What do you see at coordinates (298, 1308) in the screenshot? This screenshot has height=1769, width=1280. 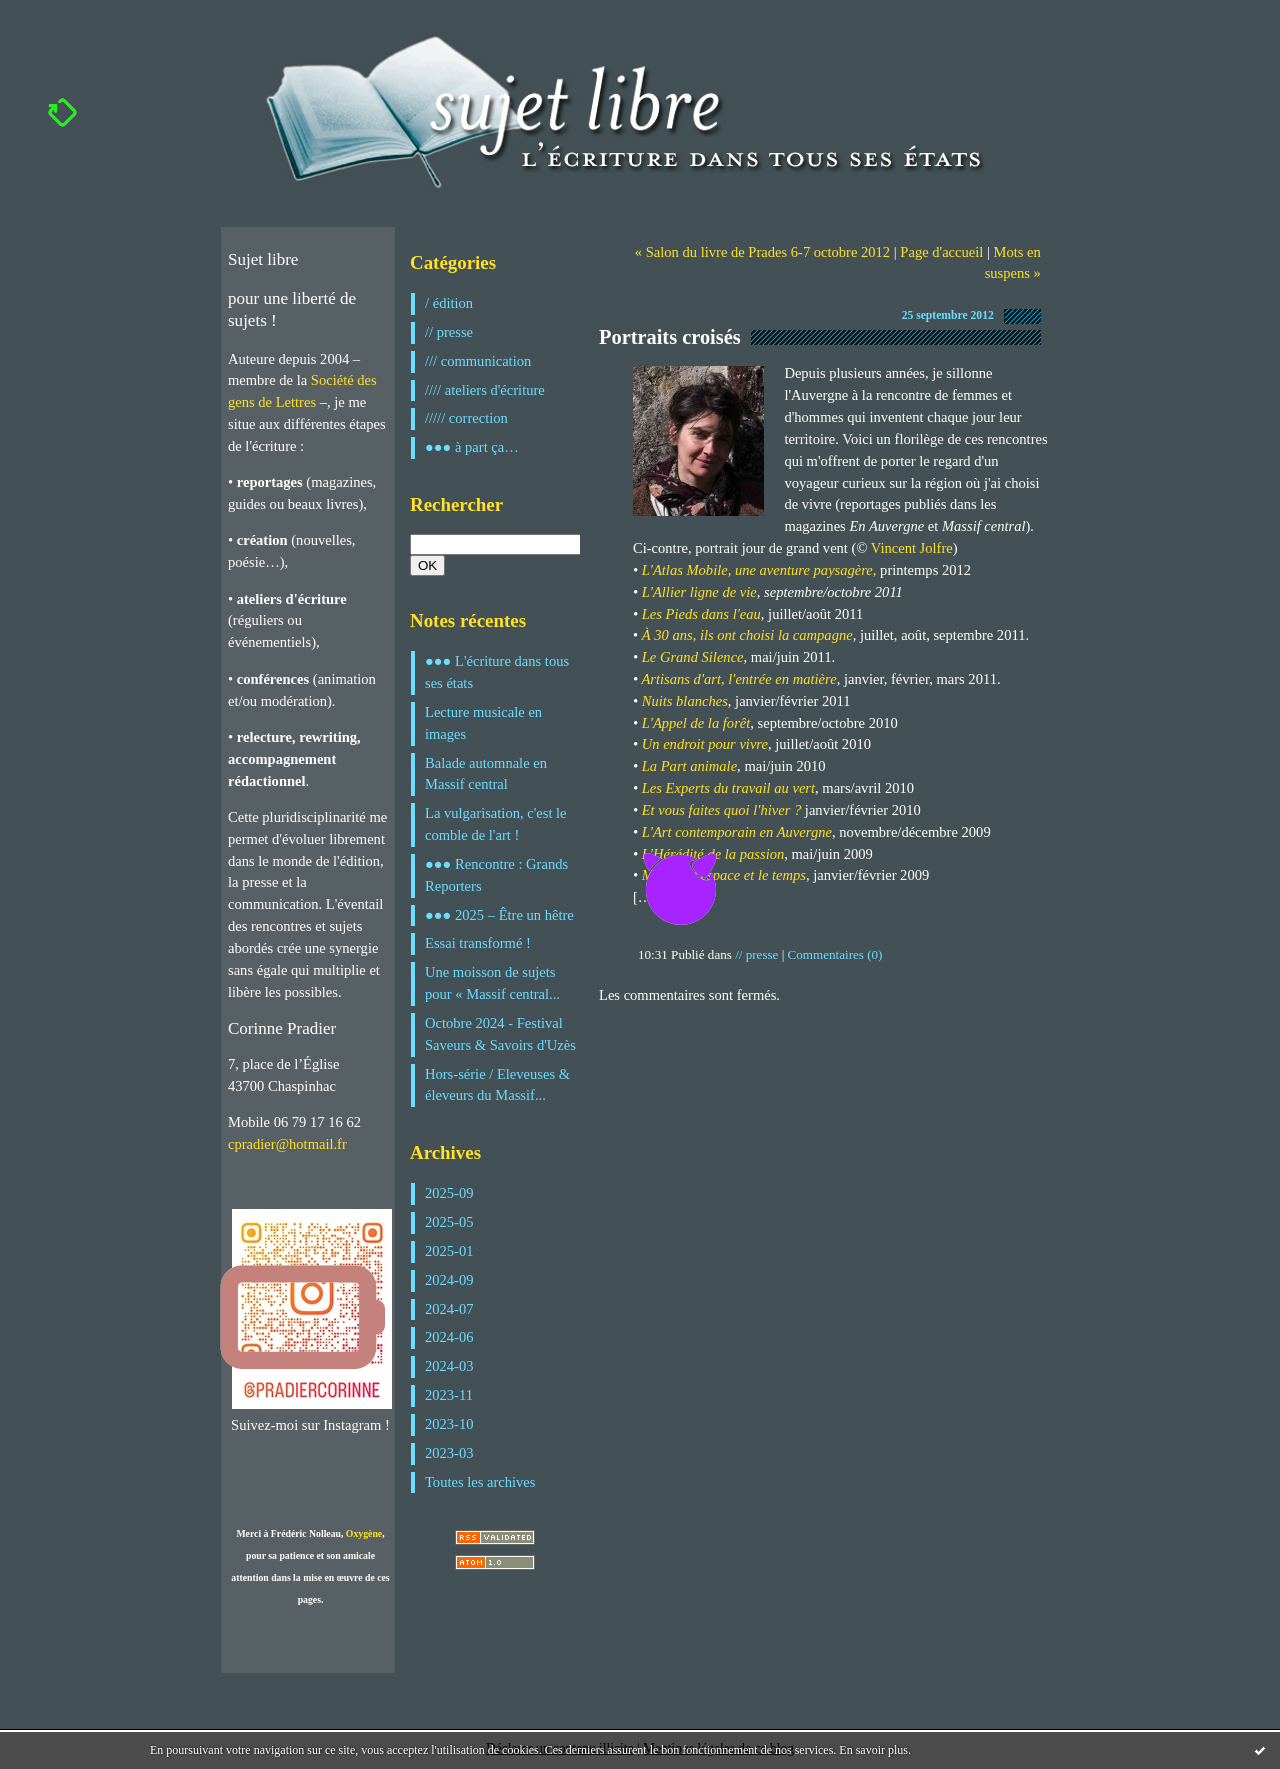 I see `indicates battery is empty or critically low` at bounding box center [298, 1308].